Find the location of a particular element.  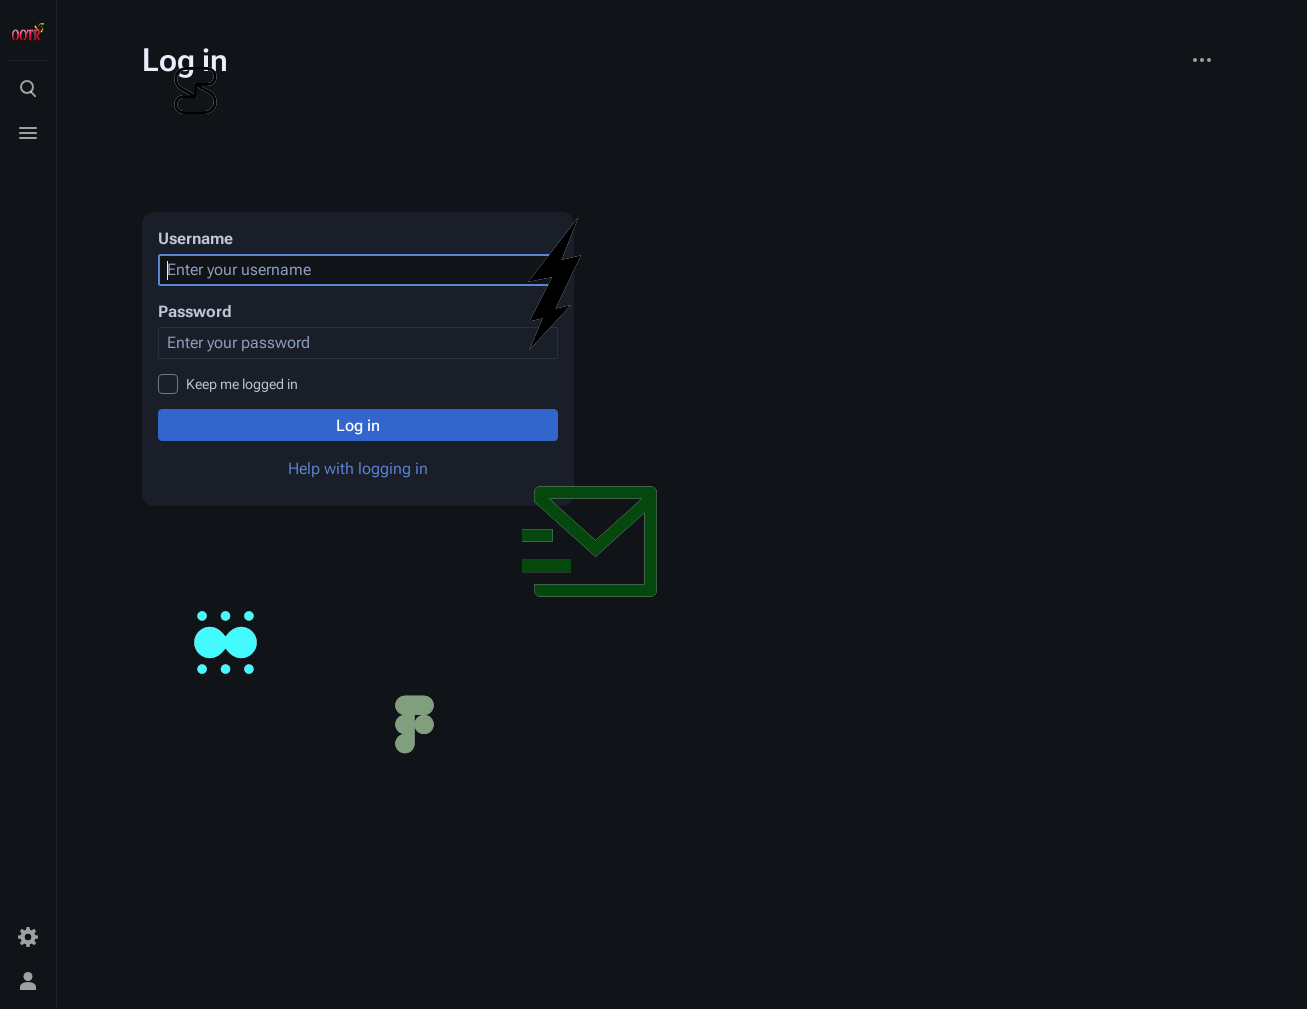

open figma design app is located at coordinates (414, 724).